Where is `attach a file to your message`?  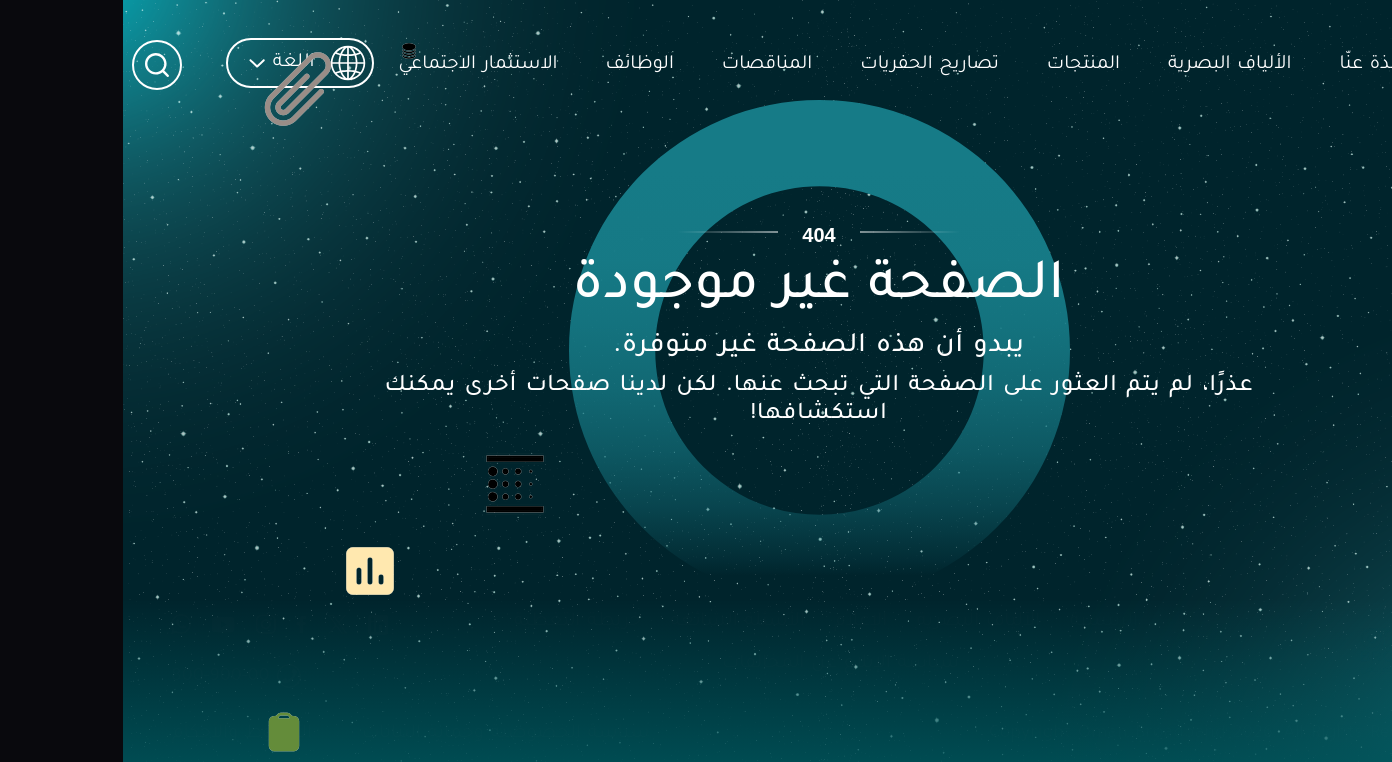 attach a file to your message is located at coordinates (299, 89).